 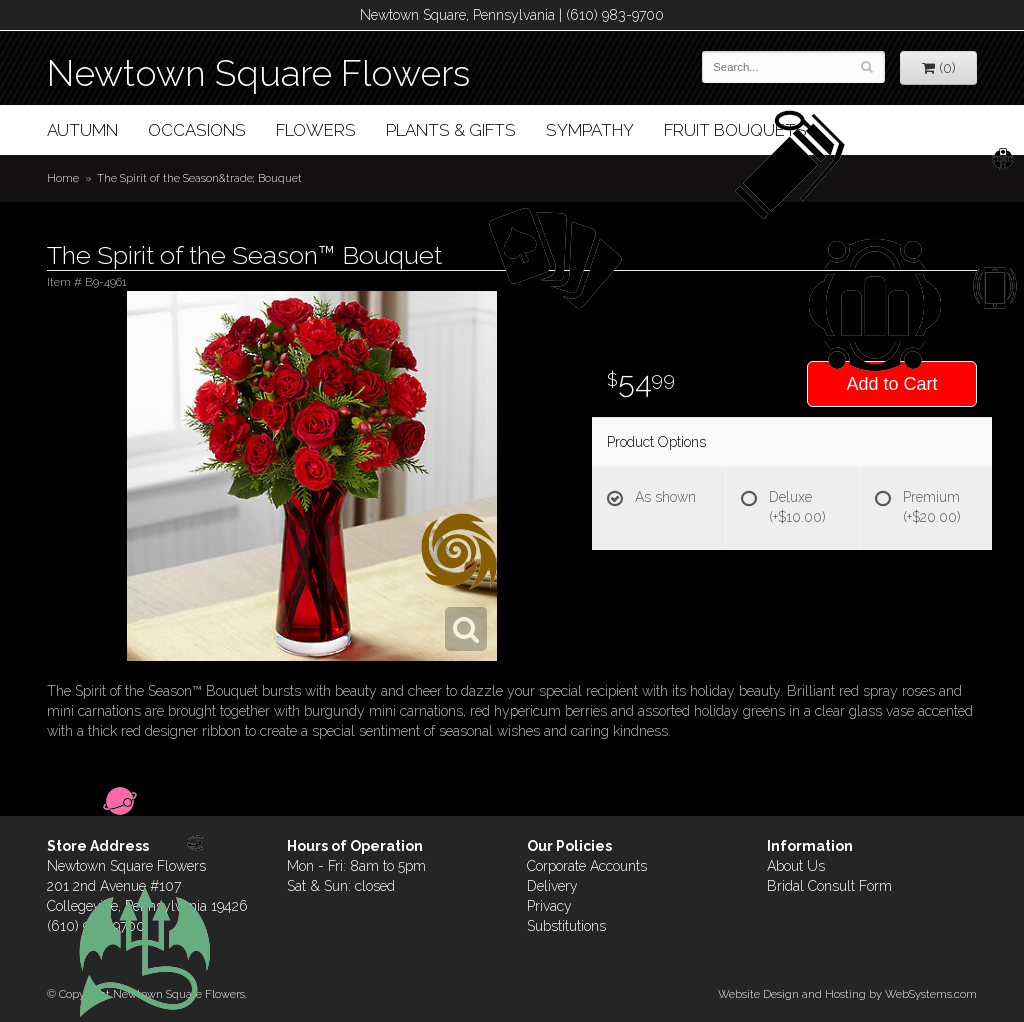 I want to click on select a devil or demon character, so click(x=144, y=951).